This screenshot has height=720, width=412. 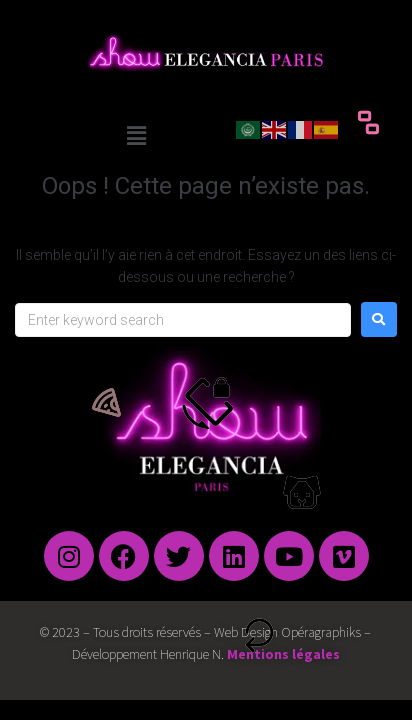 I want to click on lock screen rotation to current orientation, so click(x=209, y=402).